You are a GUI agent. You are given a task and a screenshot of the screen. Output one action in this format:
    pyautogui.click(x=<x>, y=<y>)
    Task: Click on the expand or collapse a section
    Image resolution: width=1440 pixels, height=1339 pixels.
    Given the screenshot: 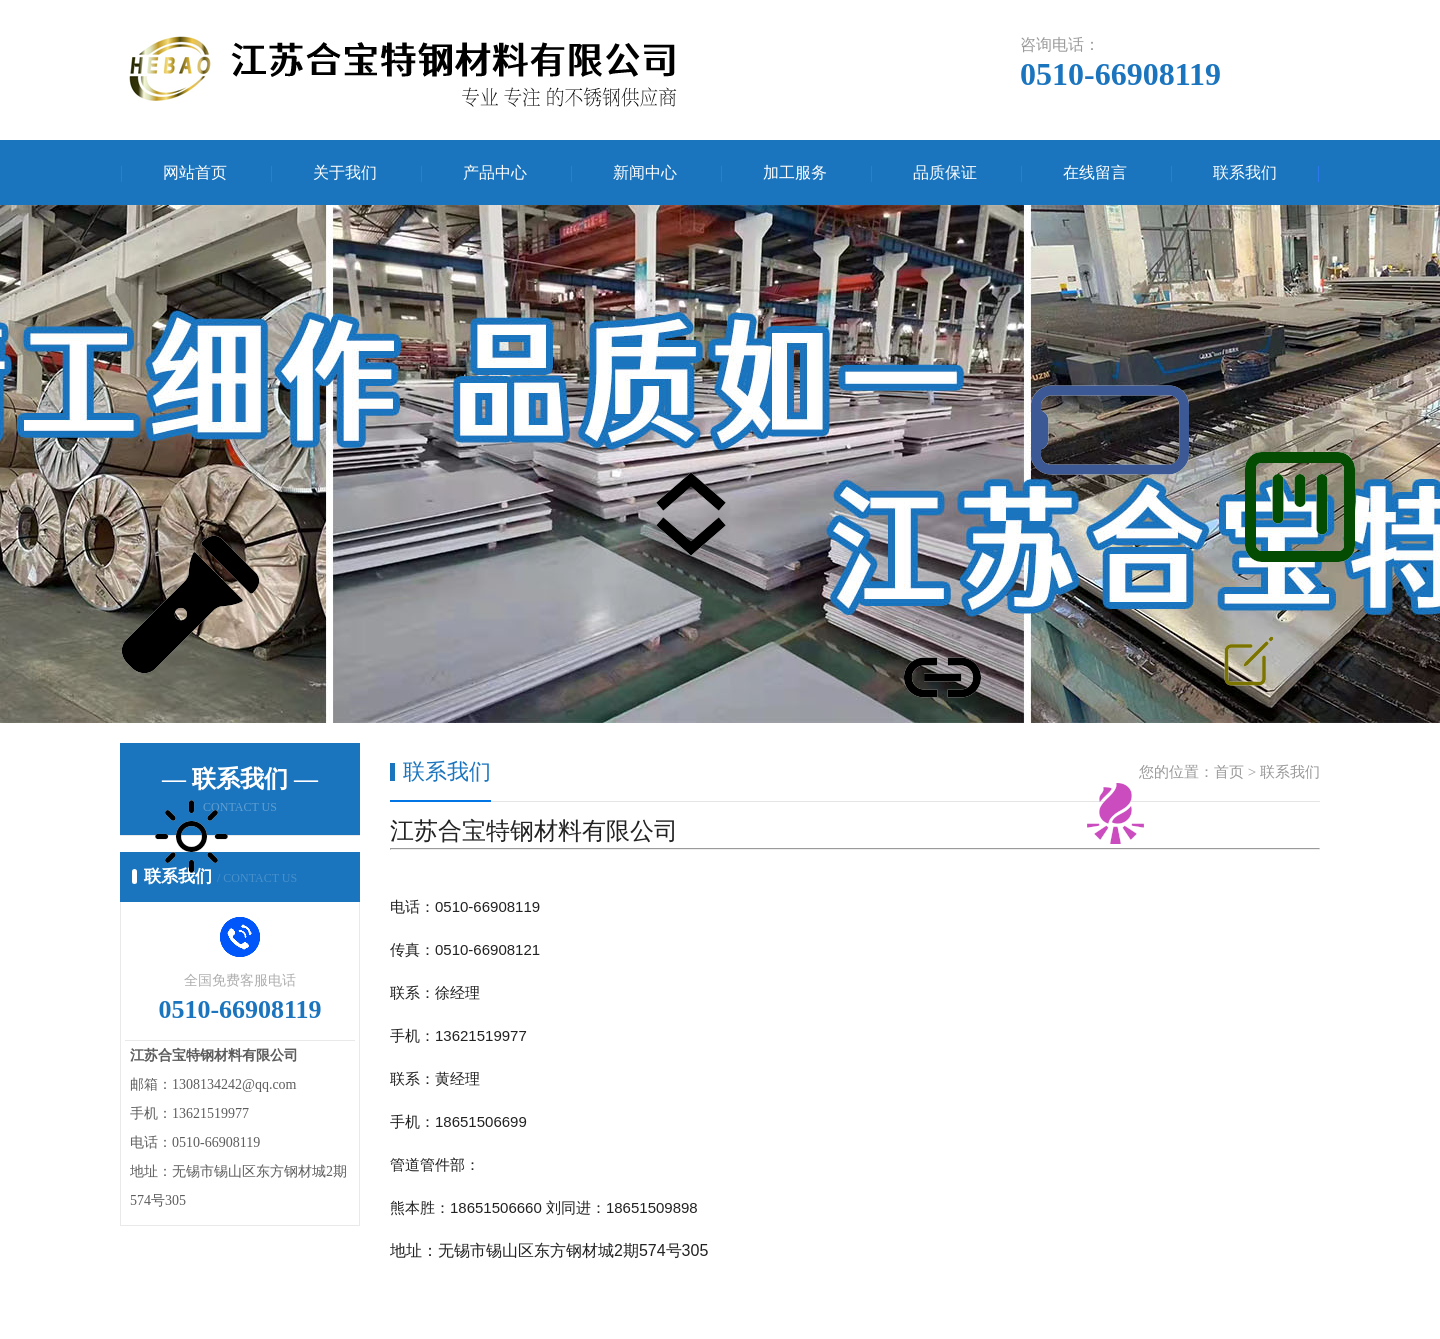 What is the action you would take?
    pyautogui.click(x=691, y=514)
    